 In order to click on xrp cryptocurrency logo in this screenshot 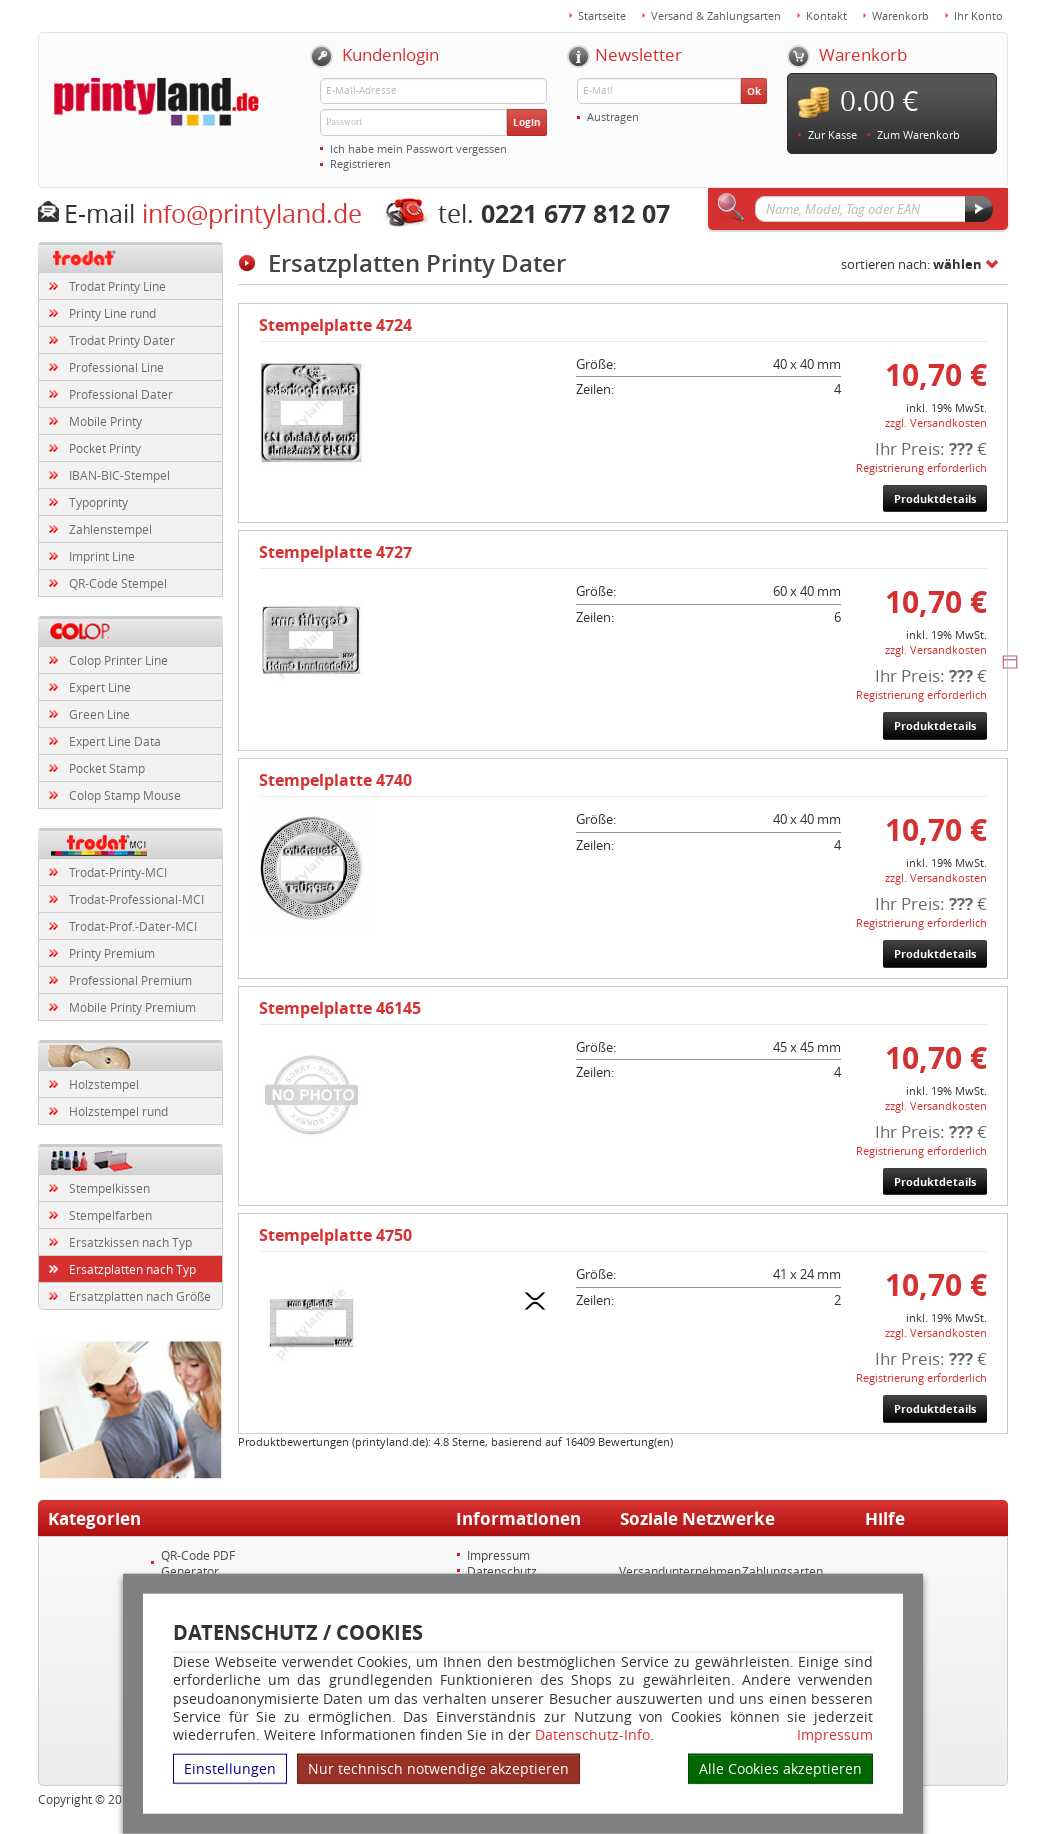, I will do `click(535, 1301)`.